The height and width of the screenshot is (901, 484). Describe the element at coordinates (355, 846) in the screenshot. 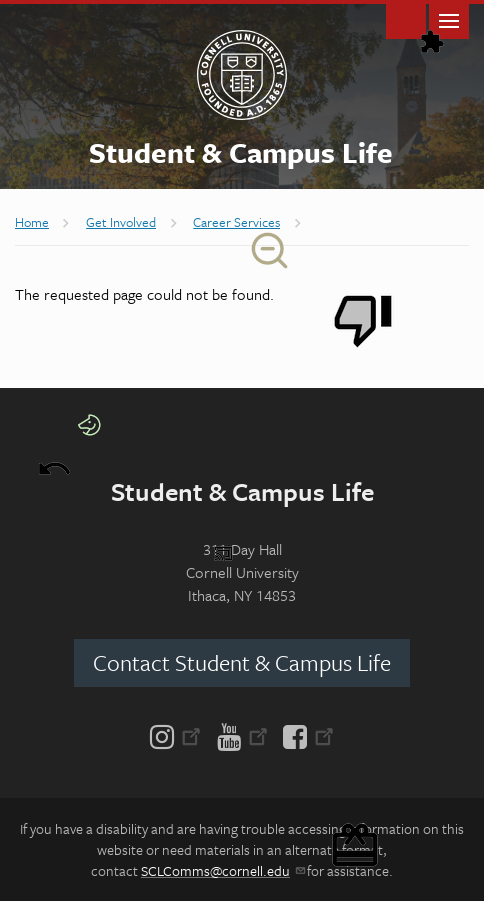

I see `redeem a gift card` at that location.